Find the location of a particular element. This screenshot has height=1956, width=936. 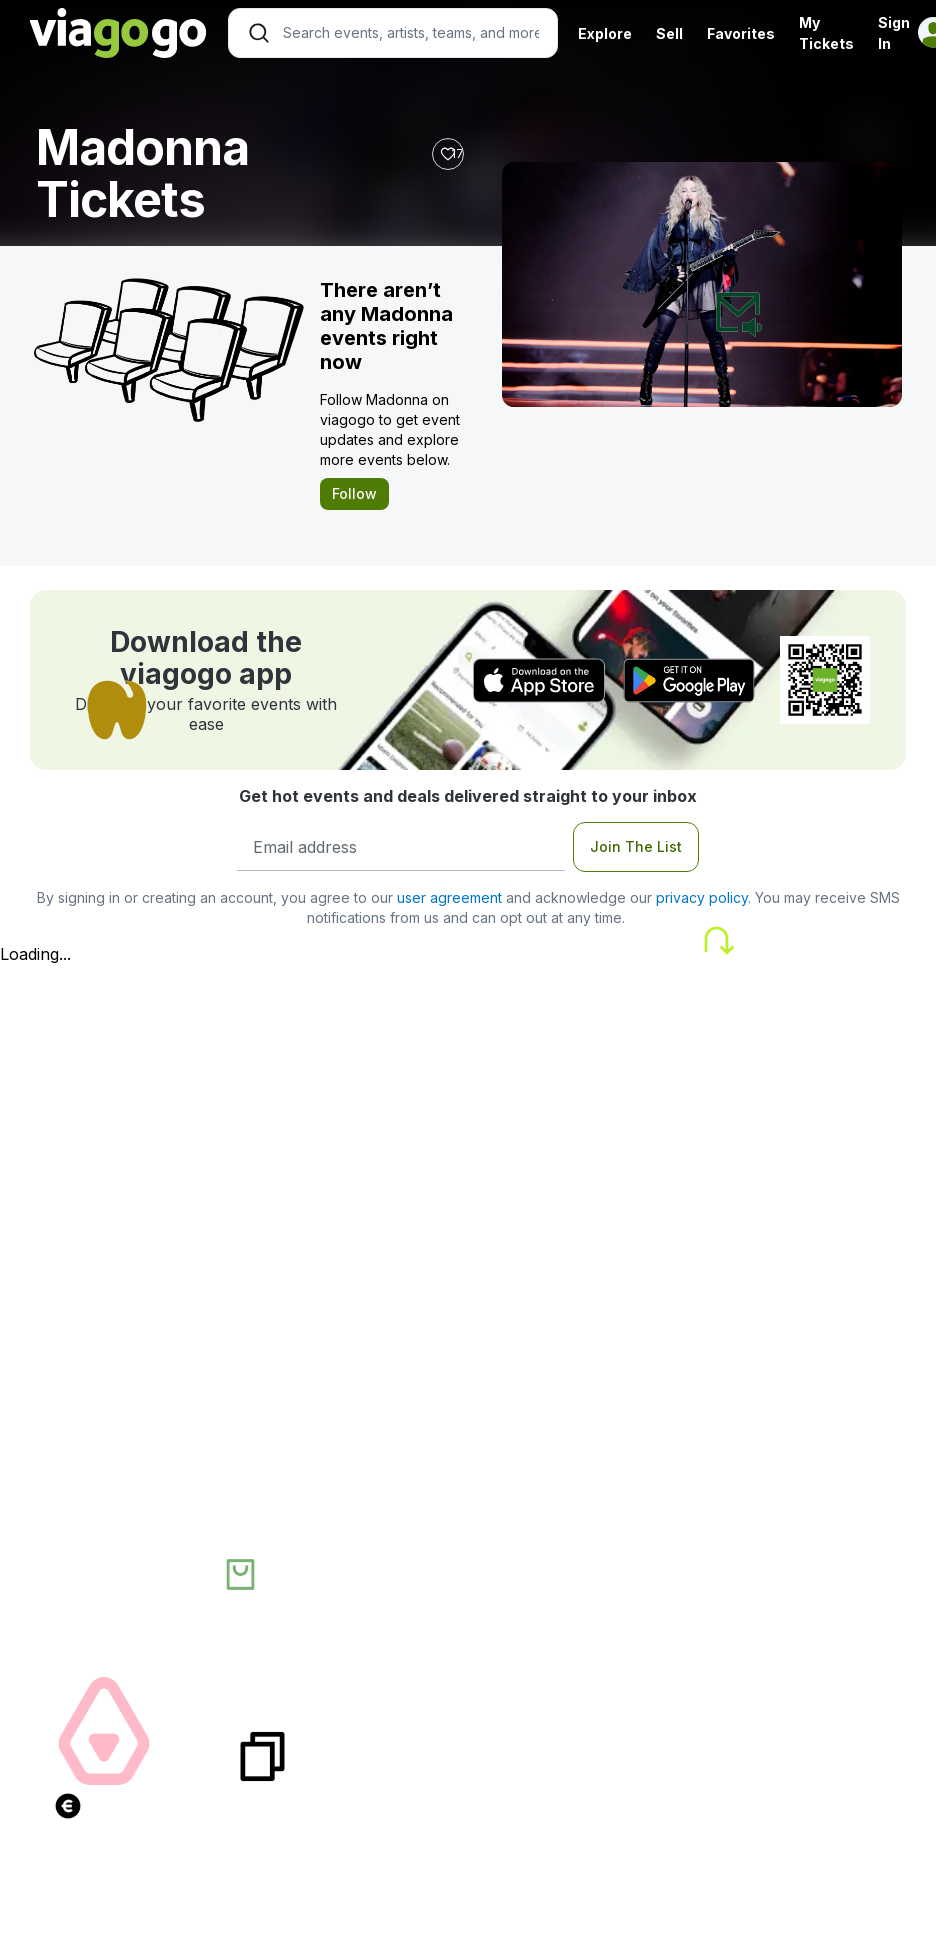

access dental or oral health features is located at coordinates (117, 710).